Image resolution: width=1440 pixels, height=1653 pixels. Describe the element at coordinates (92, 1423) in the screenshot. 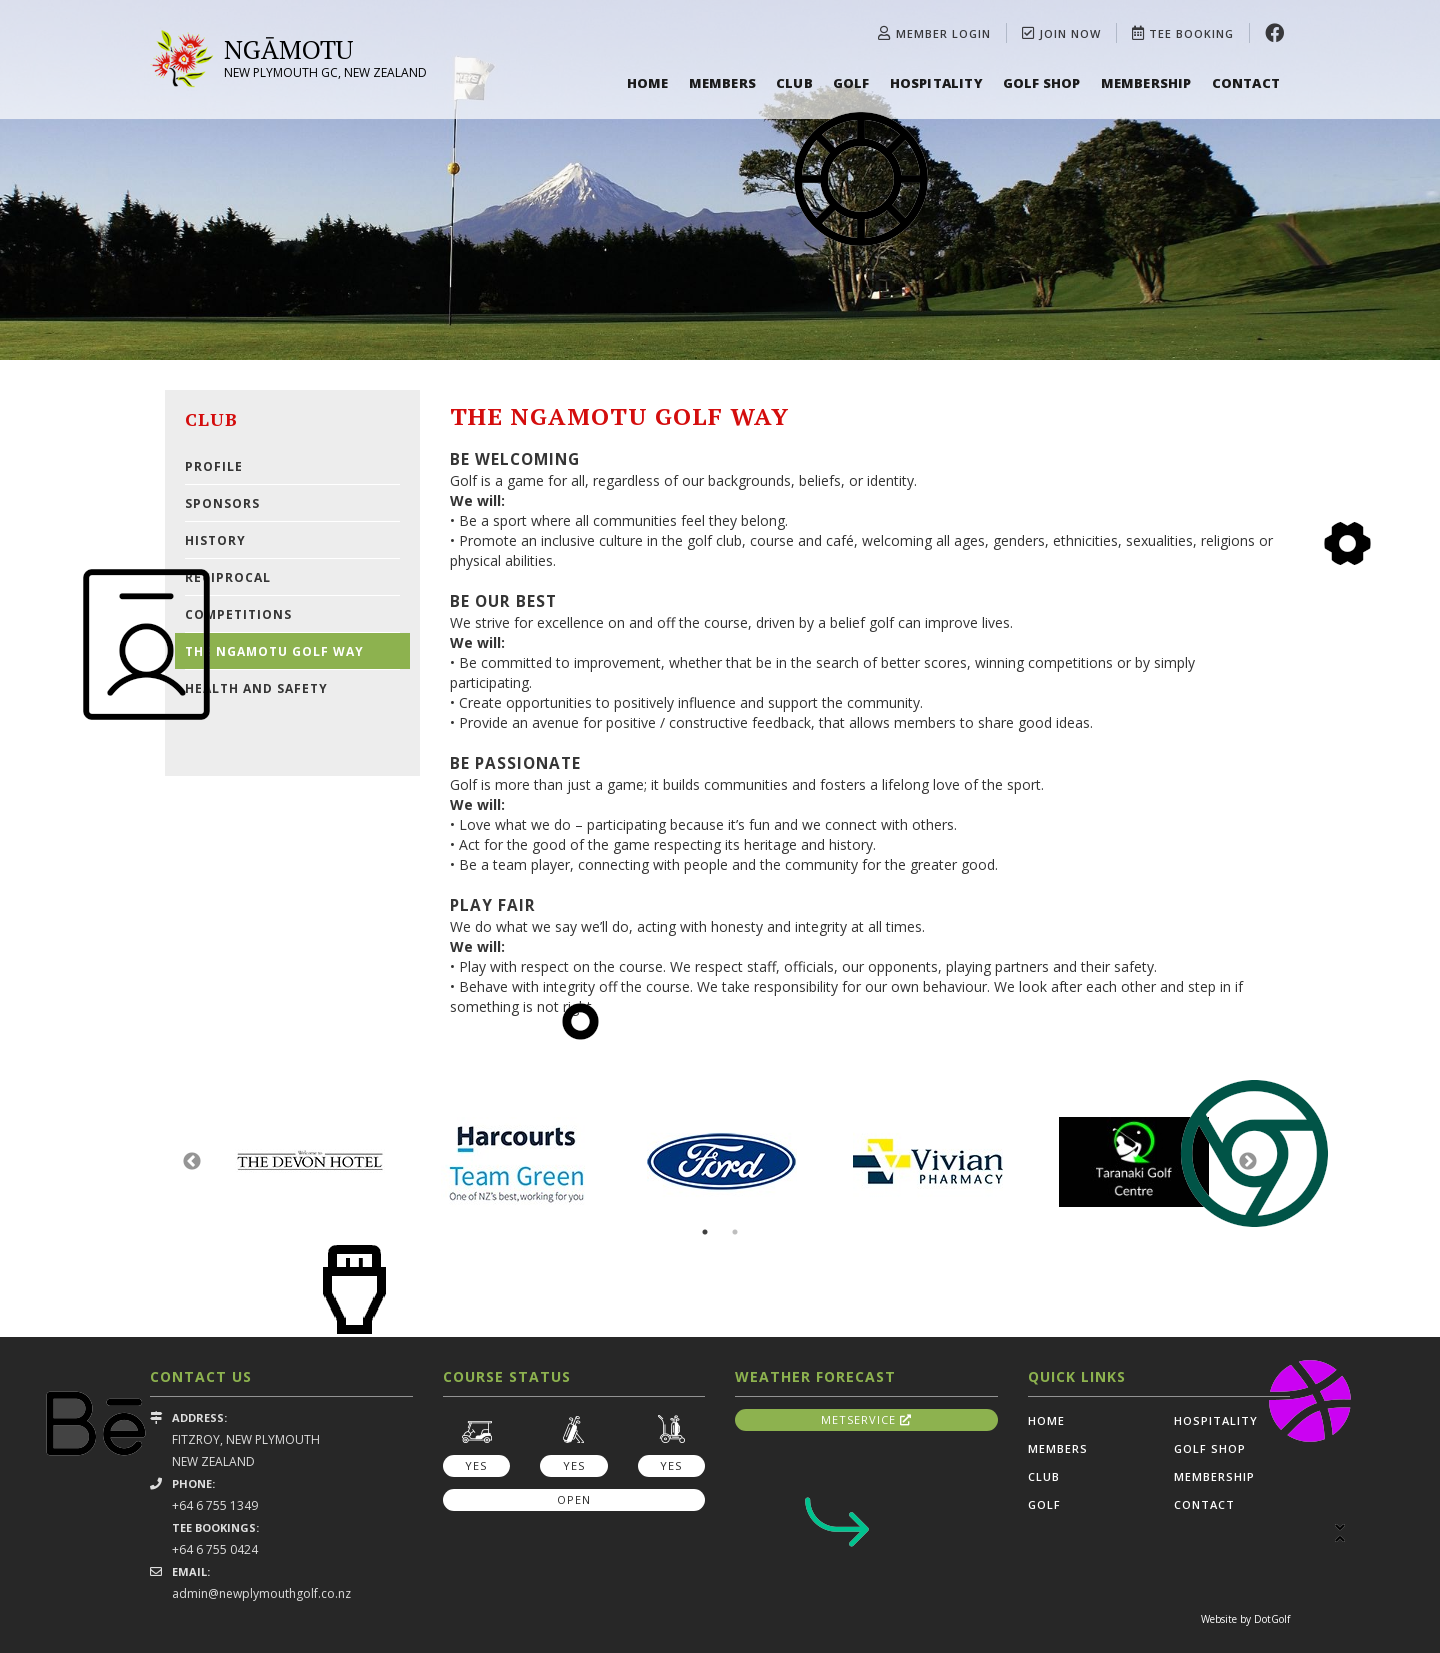

I see `link to behance portfolio` at that location.